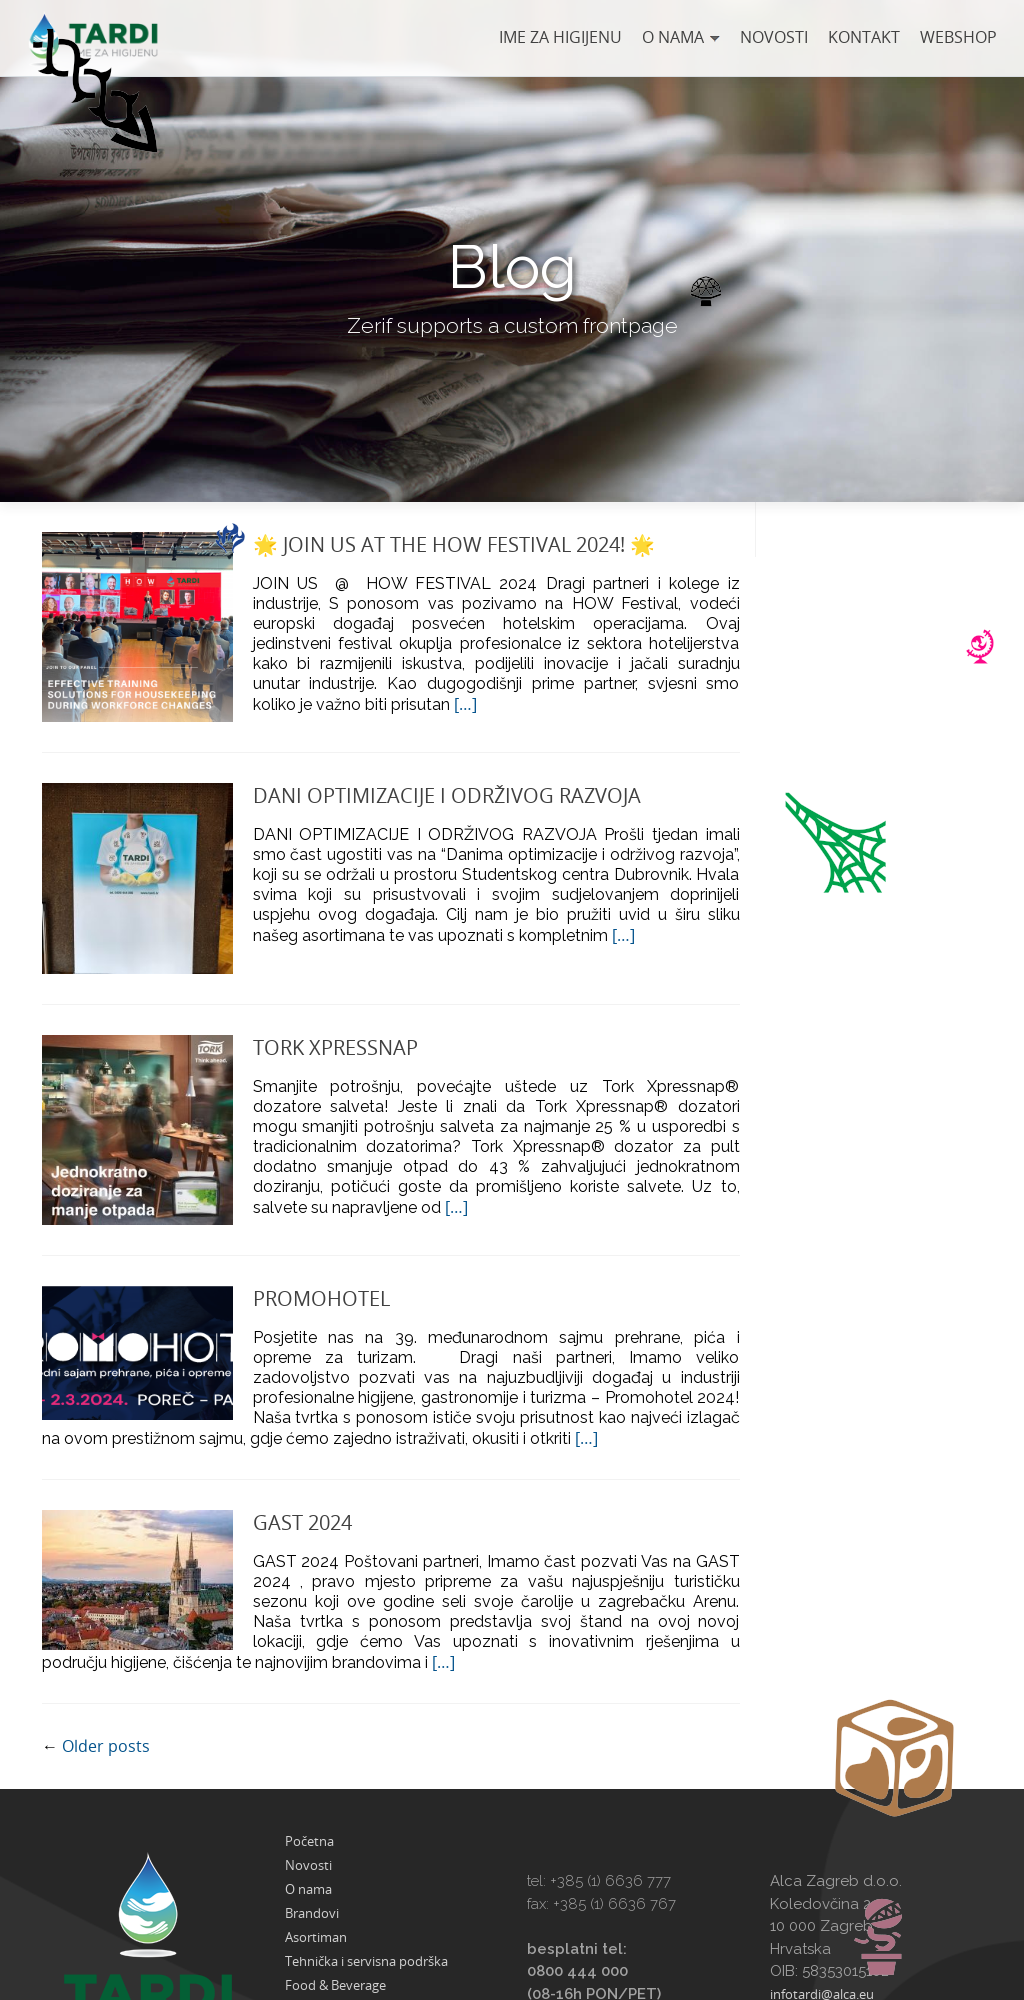  Describe the element at coordinates (230, 538) in the screenshot. I see `activate fire attack ability` at that location.